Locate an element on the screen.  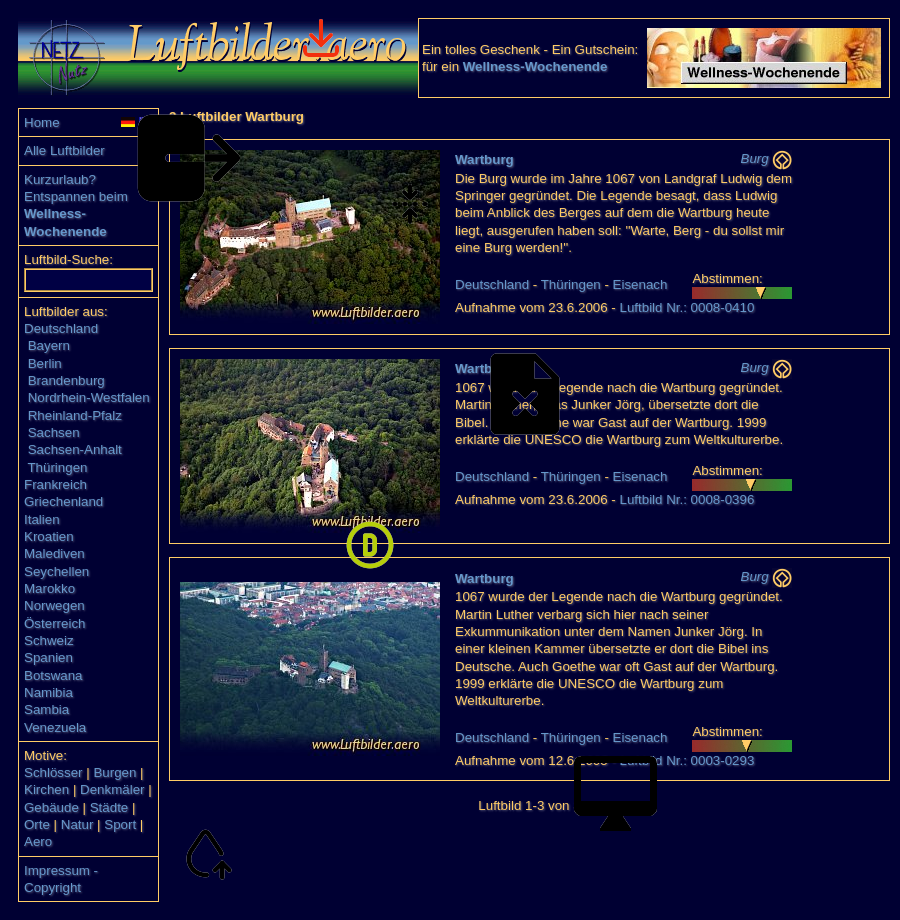
indicates a "D" grade or rating is located at coordinates (370, 545).